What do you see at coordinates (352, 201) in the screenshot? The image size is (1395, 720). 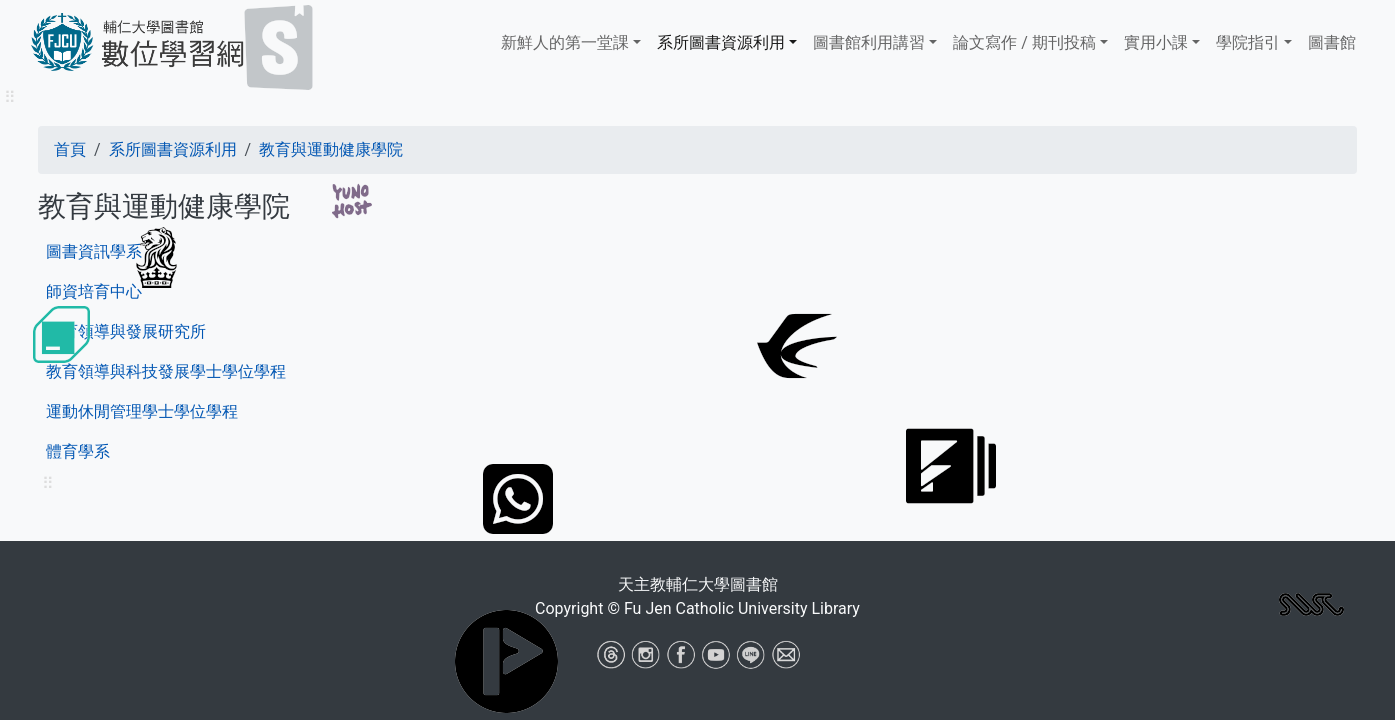 I see `yunohost self-hosting platform logo` at bounding box center [352, 201].